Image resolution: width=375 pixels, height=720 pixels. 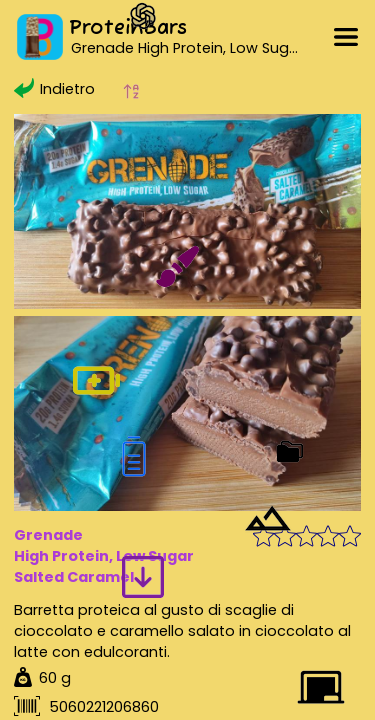 What do you see at coordinates (268, 518) in the screenshot?
I see `apply a landscape or mountains photo filter` at bounding box center [268, 518].